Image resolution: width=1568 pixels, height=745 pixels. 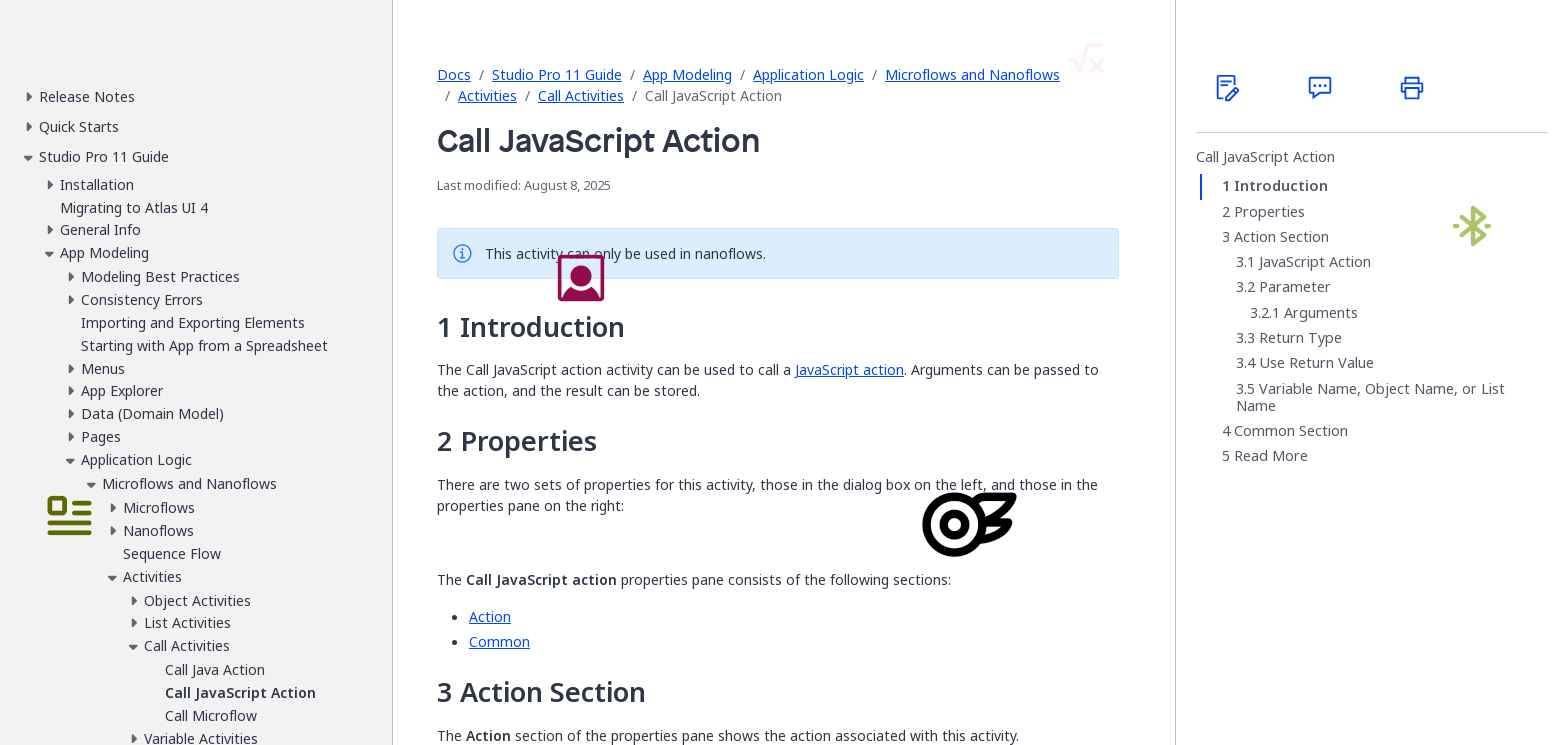 What do you see at coordinates (969, 522) in the screenshot?
I see `link to OnlyFans profile` at bounding box center [969, 522].